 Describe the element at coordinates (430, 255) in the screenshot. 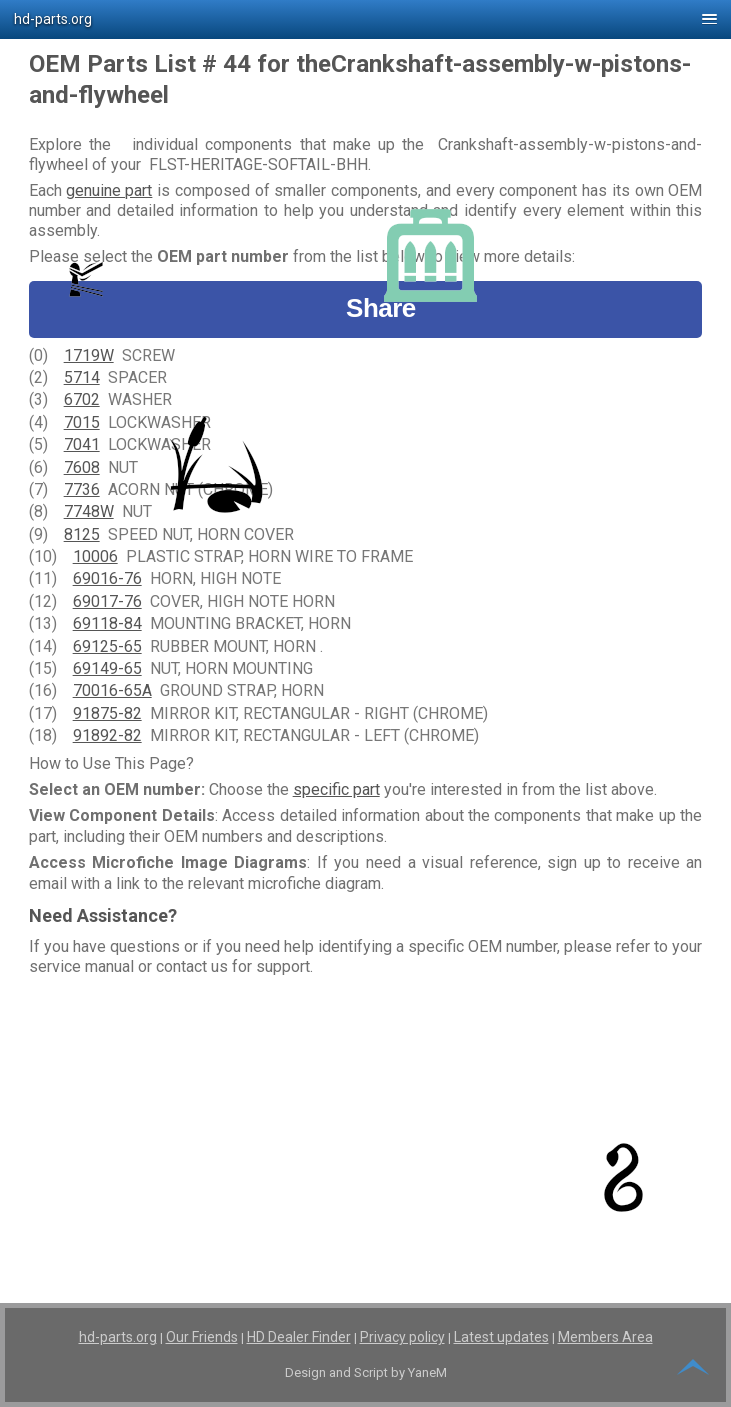

I see `ammunition inventory or storage in a game` at that location.